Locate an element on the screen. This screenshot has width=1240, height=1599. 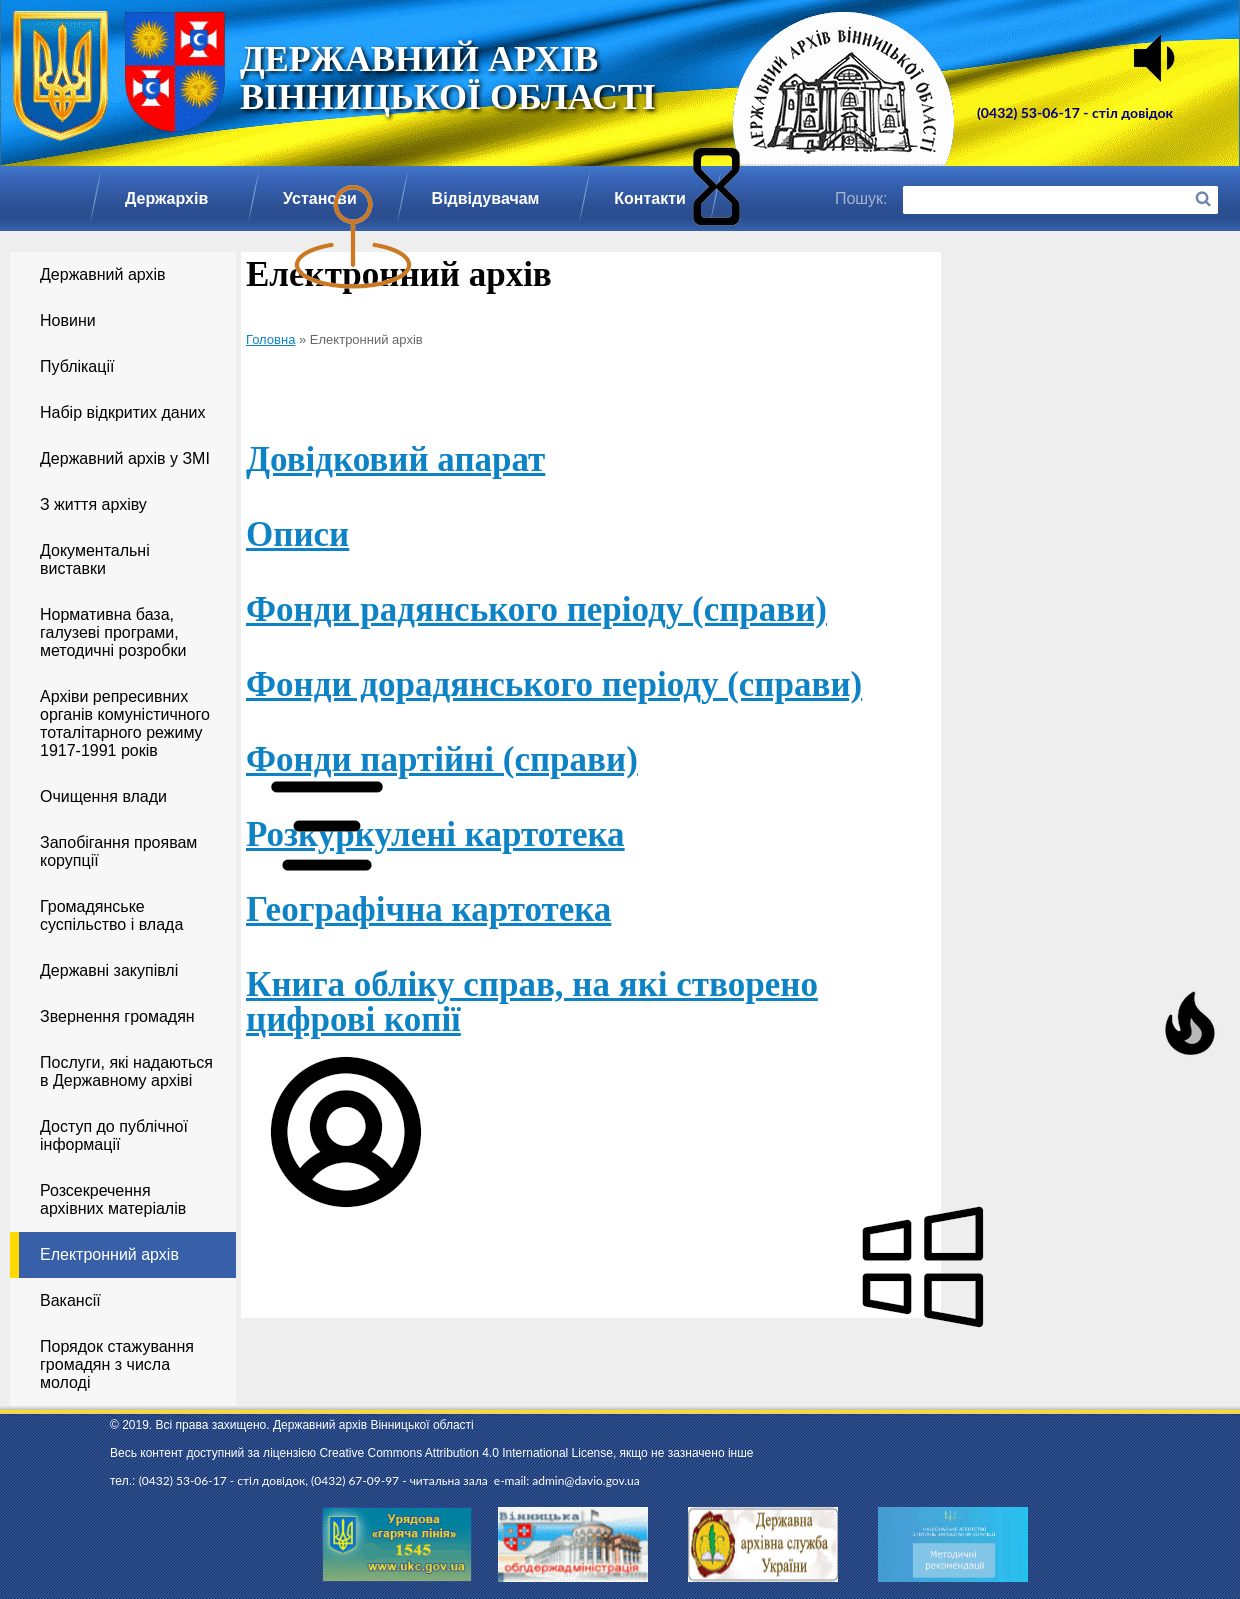
decrease audio volume is located at coordinates (1155, 58).